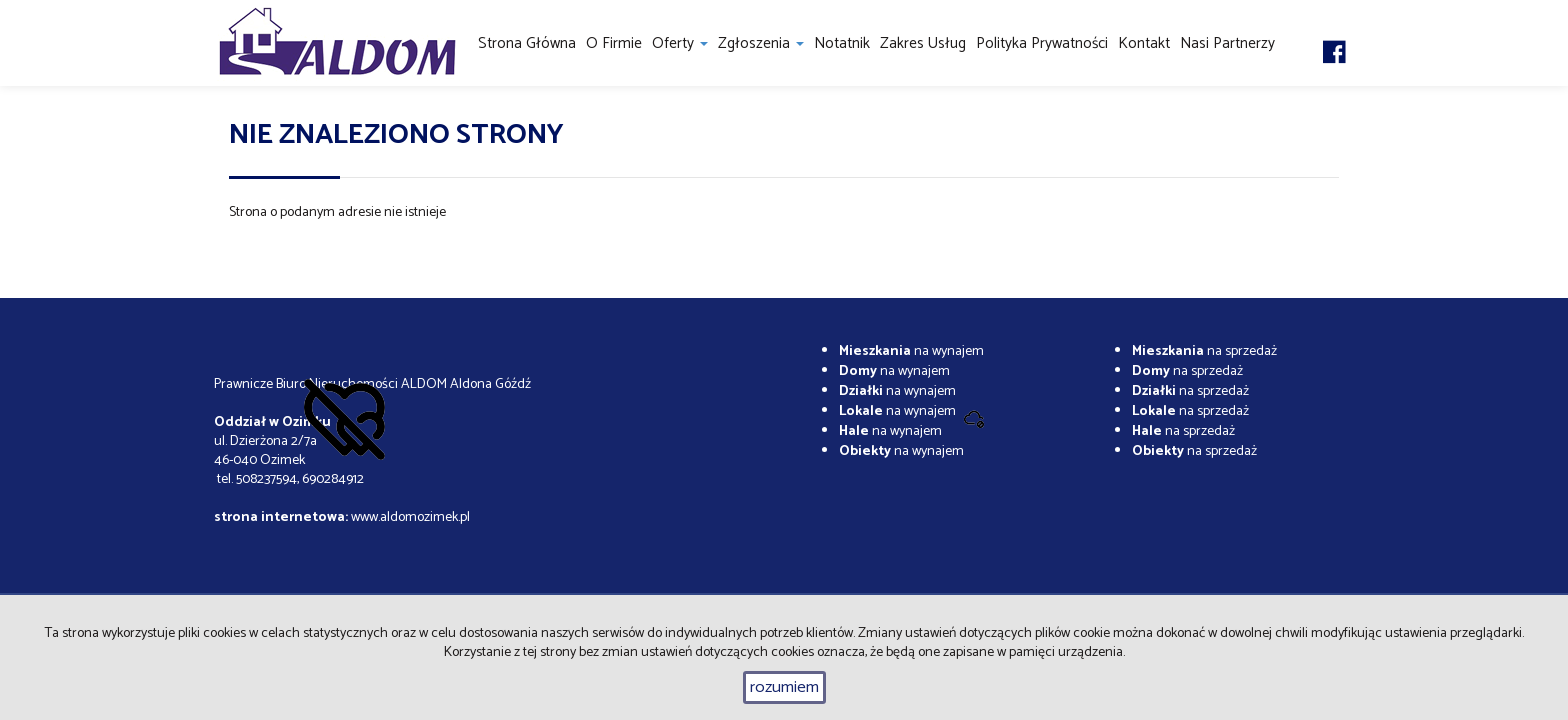 This screenshot has height=720, width=1568. Describe the element at coordinates (344, 419) in the screenshot. I see `disable or turn off favorites` at that location.